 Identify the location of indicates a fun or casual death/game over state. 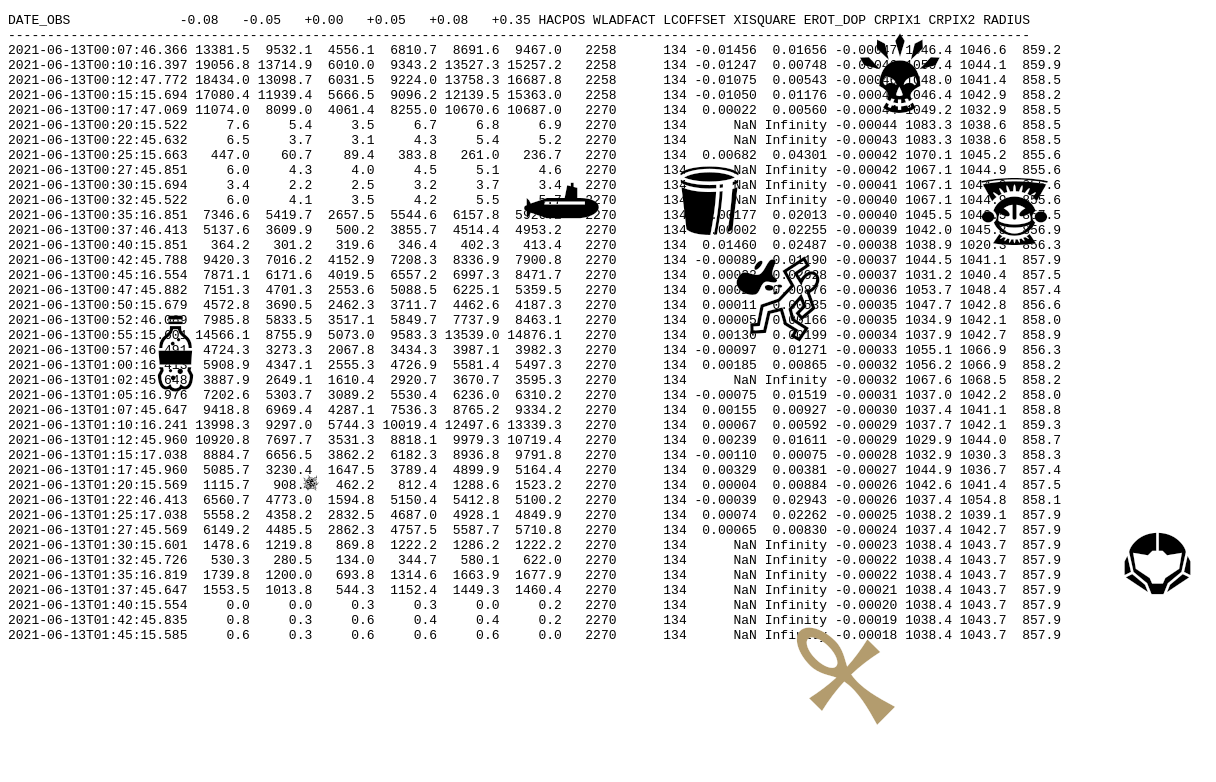
(899, 72).